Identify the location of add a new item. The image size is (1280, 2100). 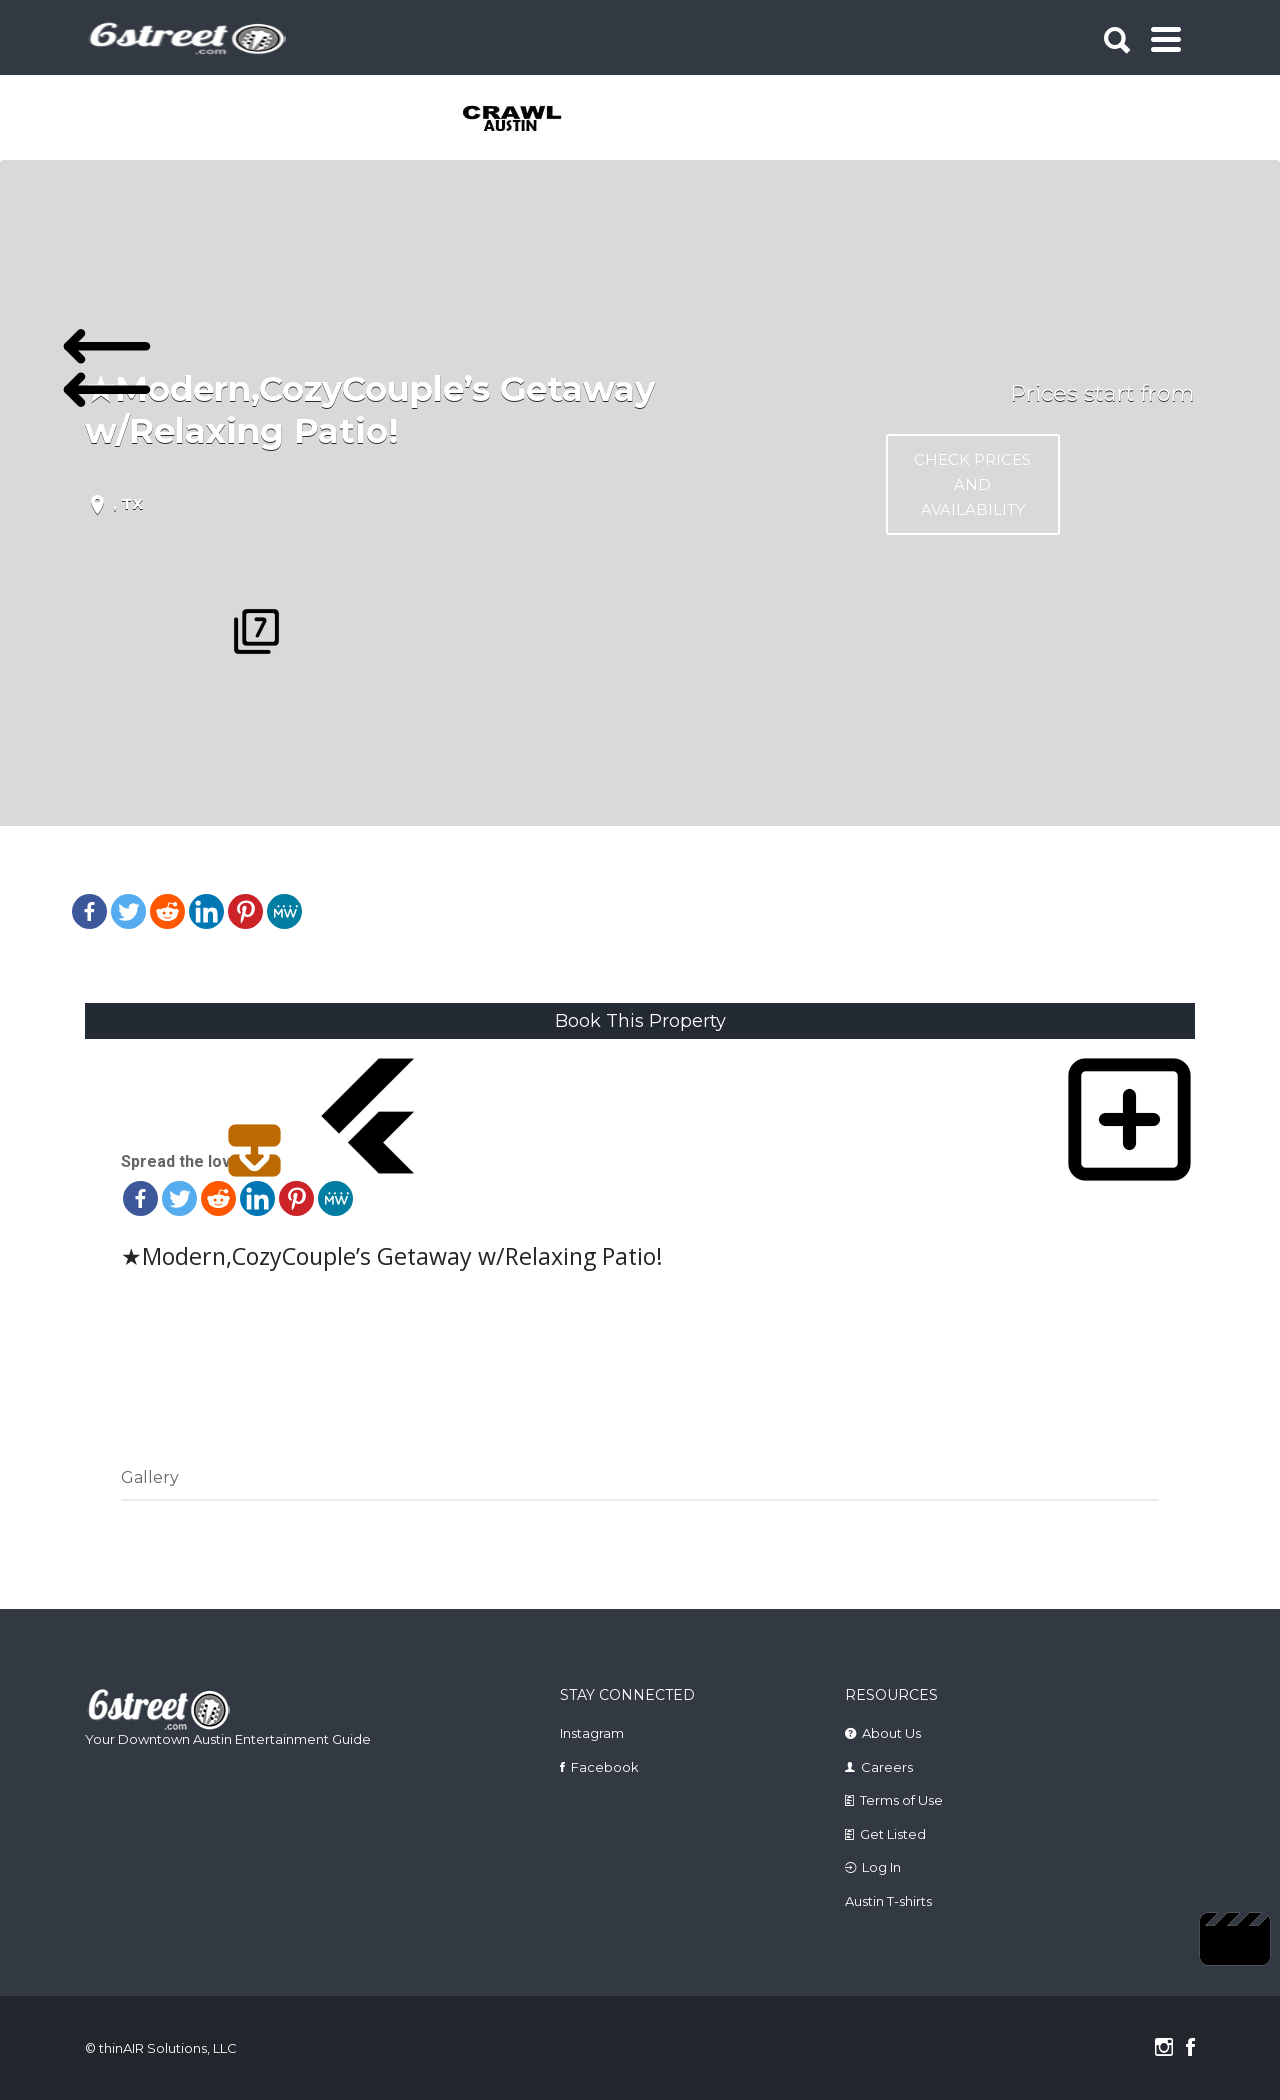
(1129, 1119).